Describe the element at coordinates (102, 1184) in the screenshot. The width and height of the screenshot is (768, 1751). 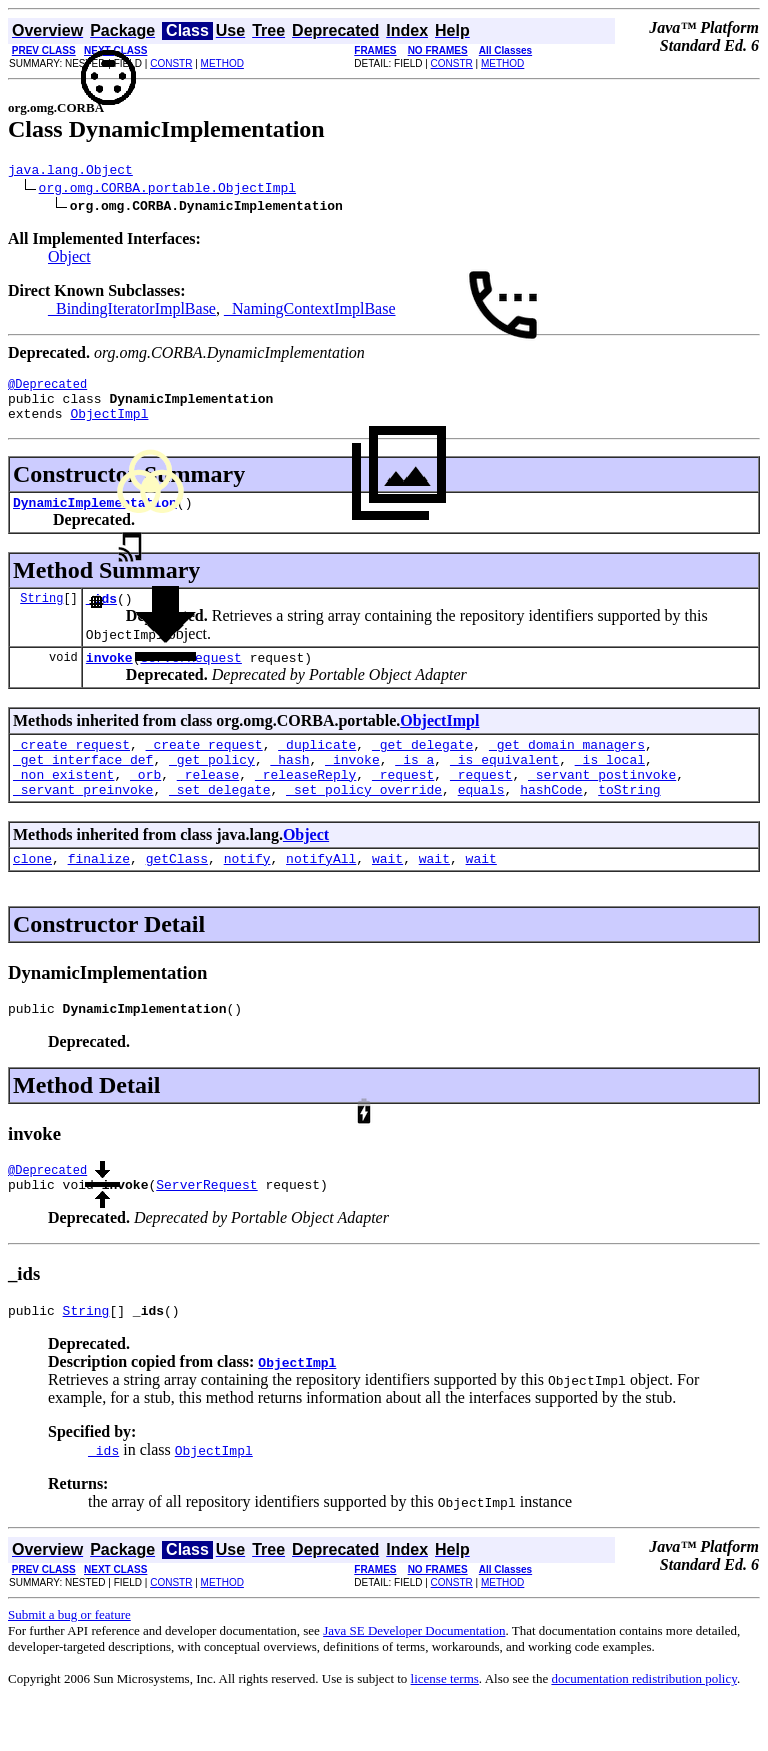
I see `vertically center align selected content` at that location.